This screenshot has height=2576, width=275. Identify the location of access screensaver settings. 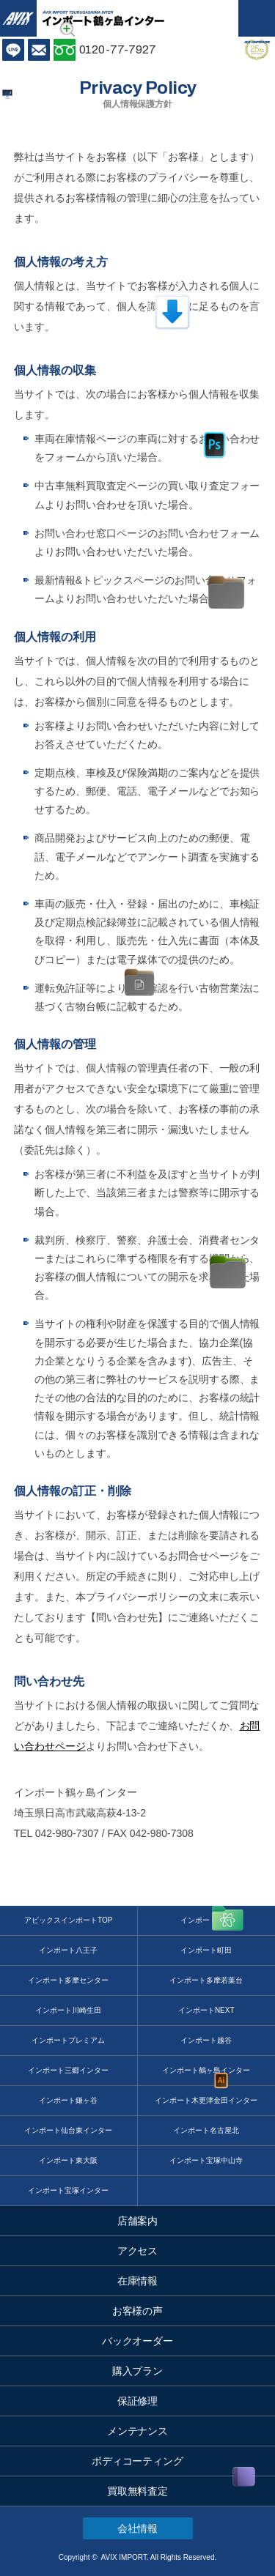
(7, 94).